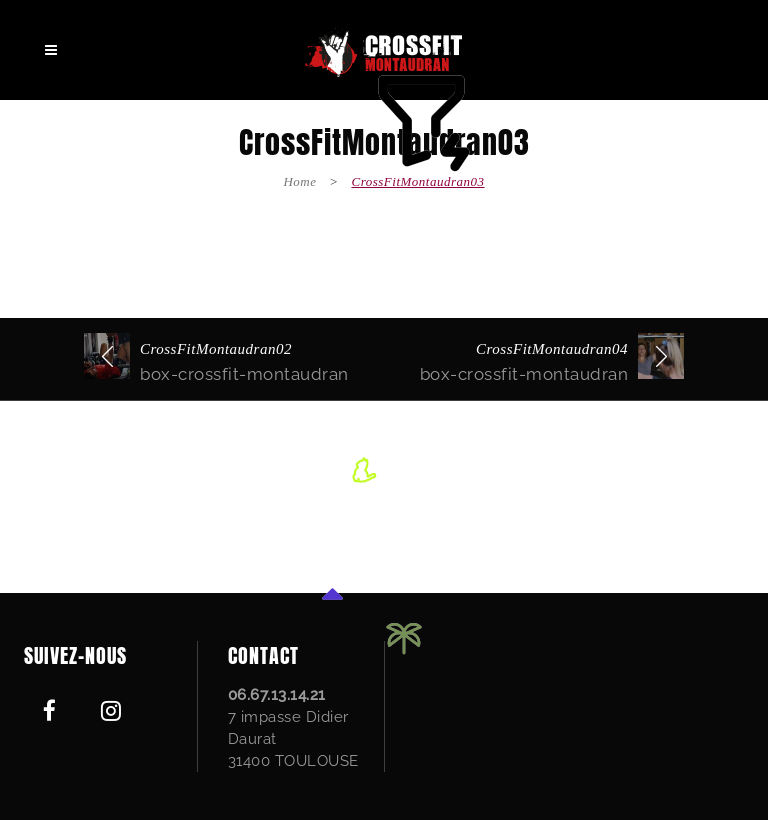 This screenshot has height=820, width=768. What do you see at coordinates (404, 638) in the screenshot?
I see `indicates tropical or beach-themed content` at bounding box center [404, 638].